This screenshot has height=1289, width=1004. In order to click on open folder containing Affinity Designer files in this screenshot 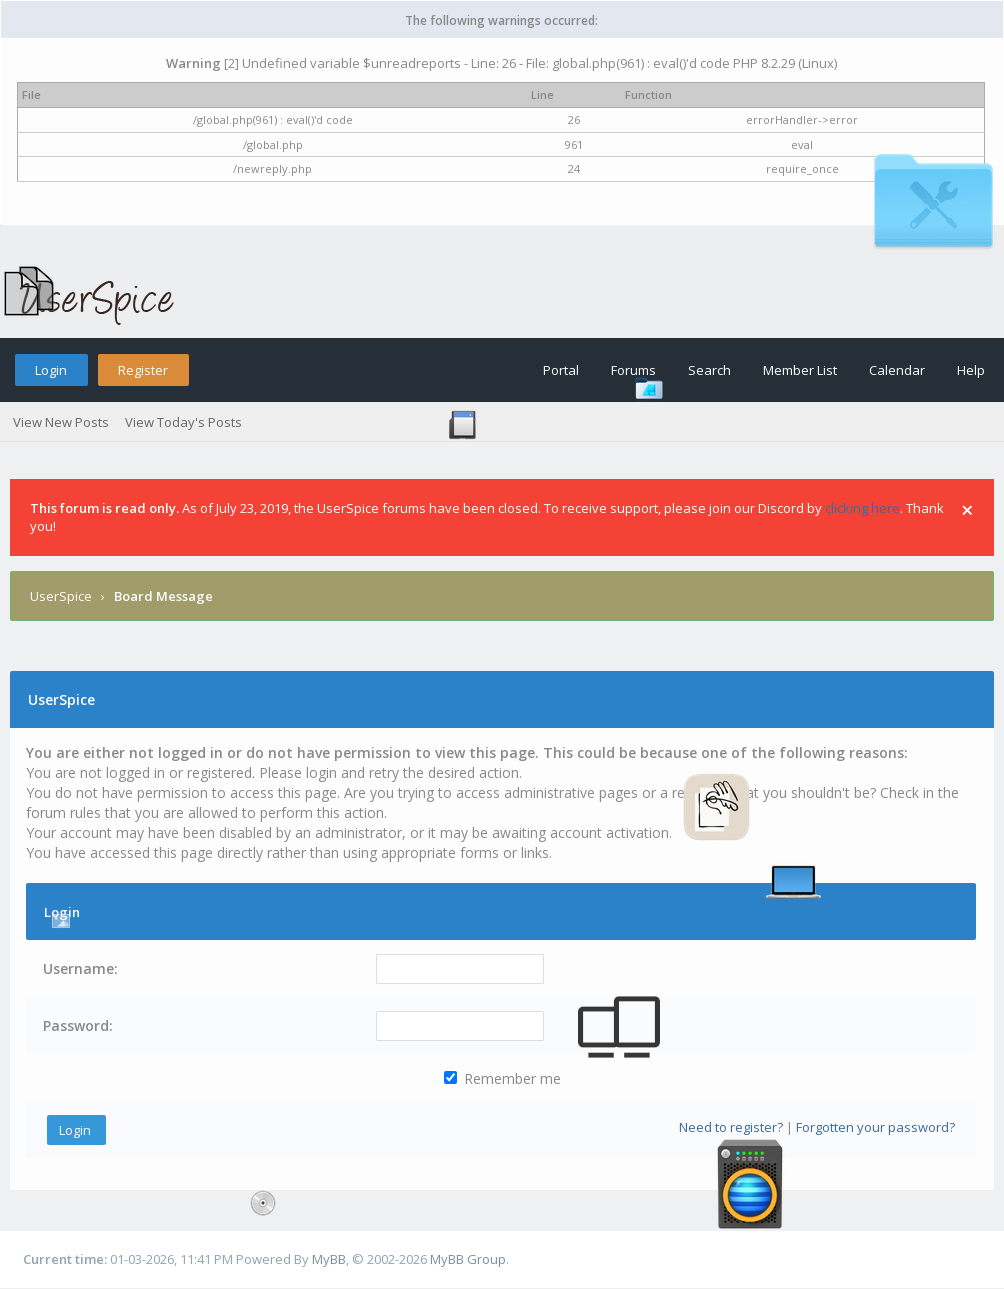, I will do `click(649, 389)`.